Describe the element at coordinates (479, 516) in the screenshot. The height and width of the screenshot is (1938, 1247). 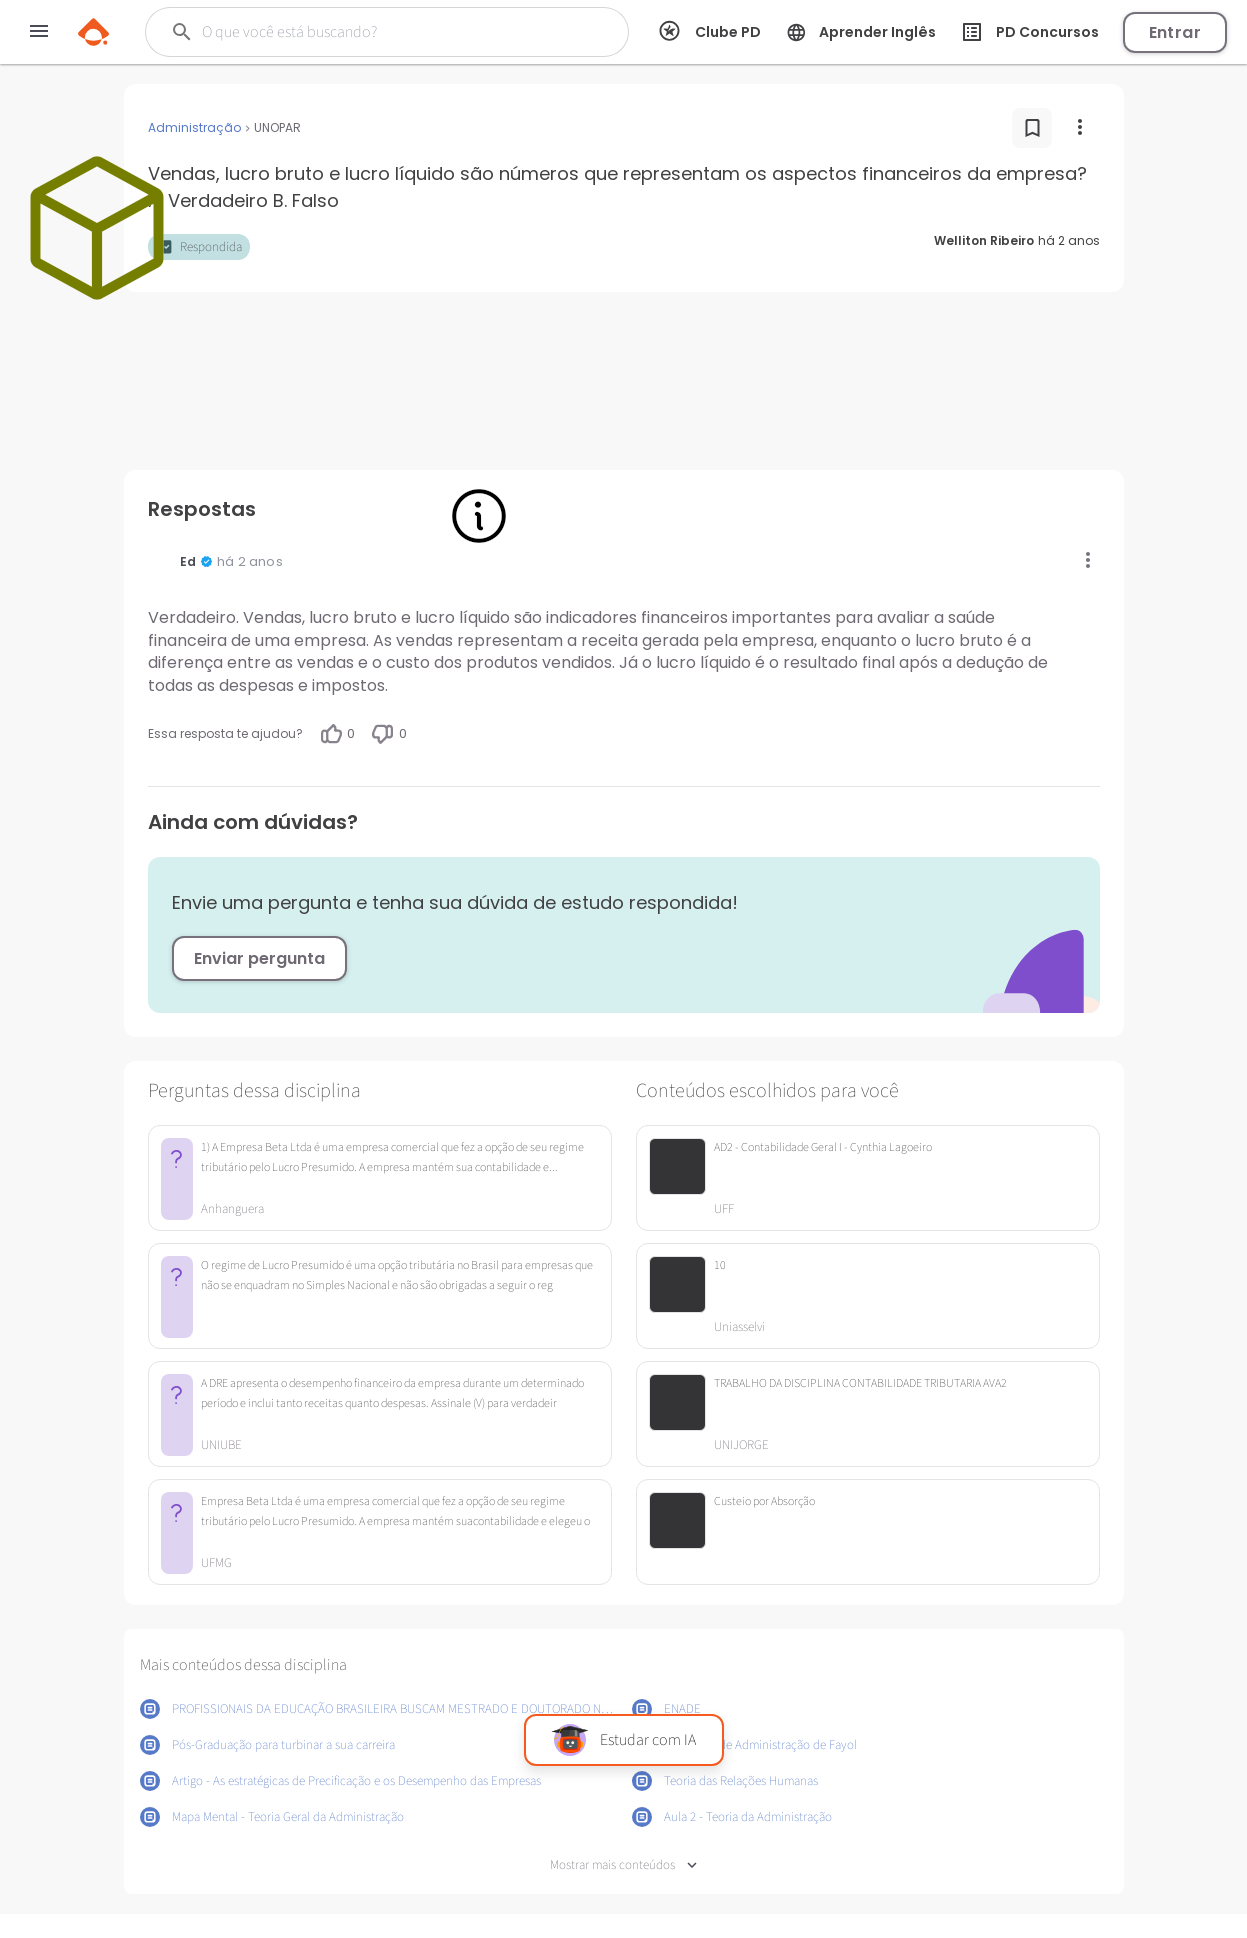
I see `view more information or details` at that location.